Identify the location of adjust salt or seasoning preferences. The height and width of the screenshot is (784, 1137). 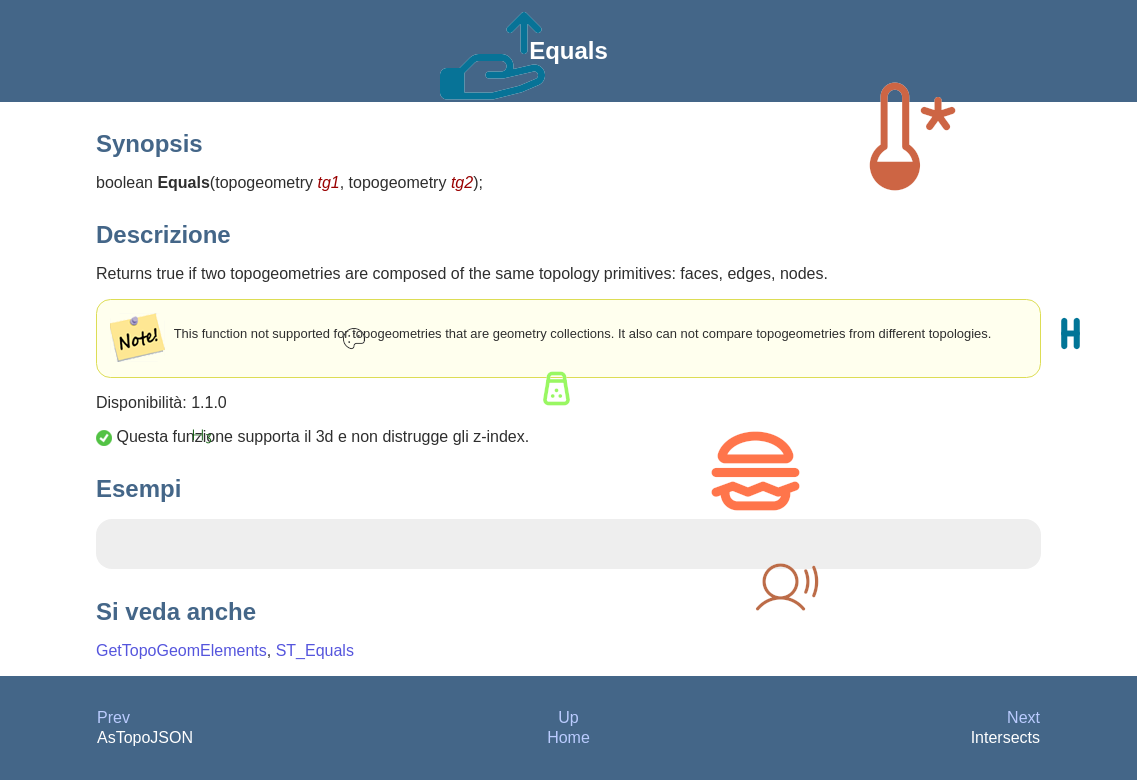
(556, 388).